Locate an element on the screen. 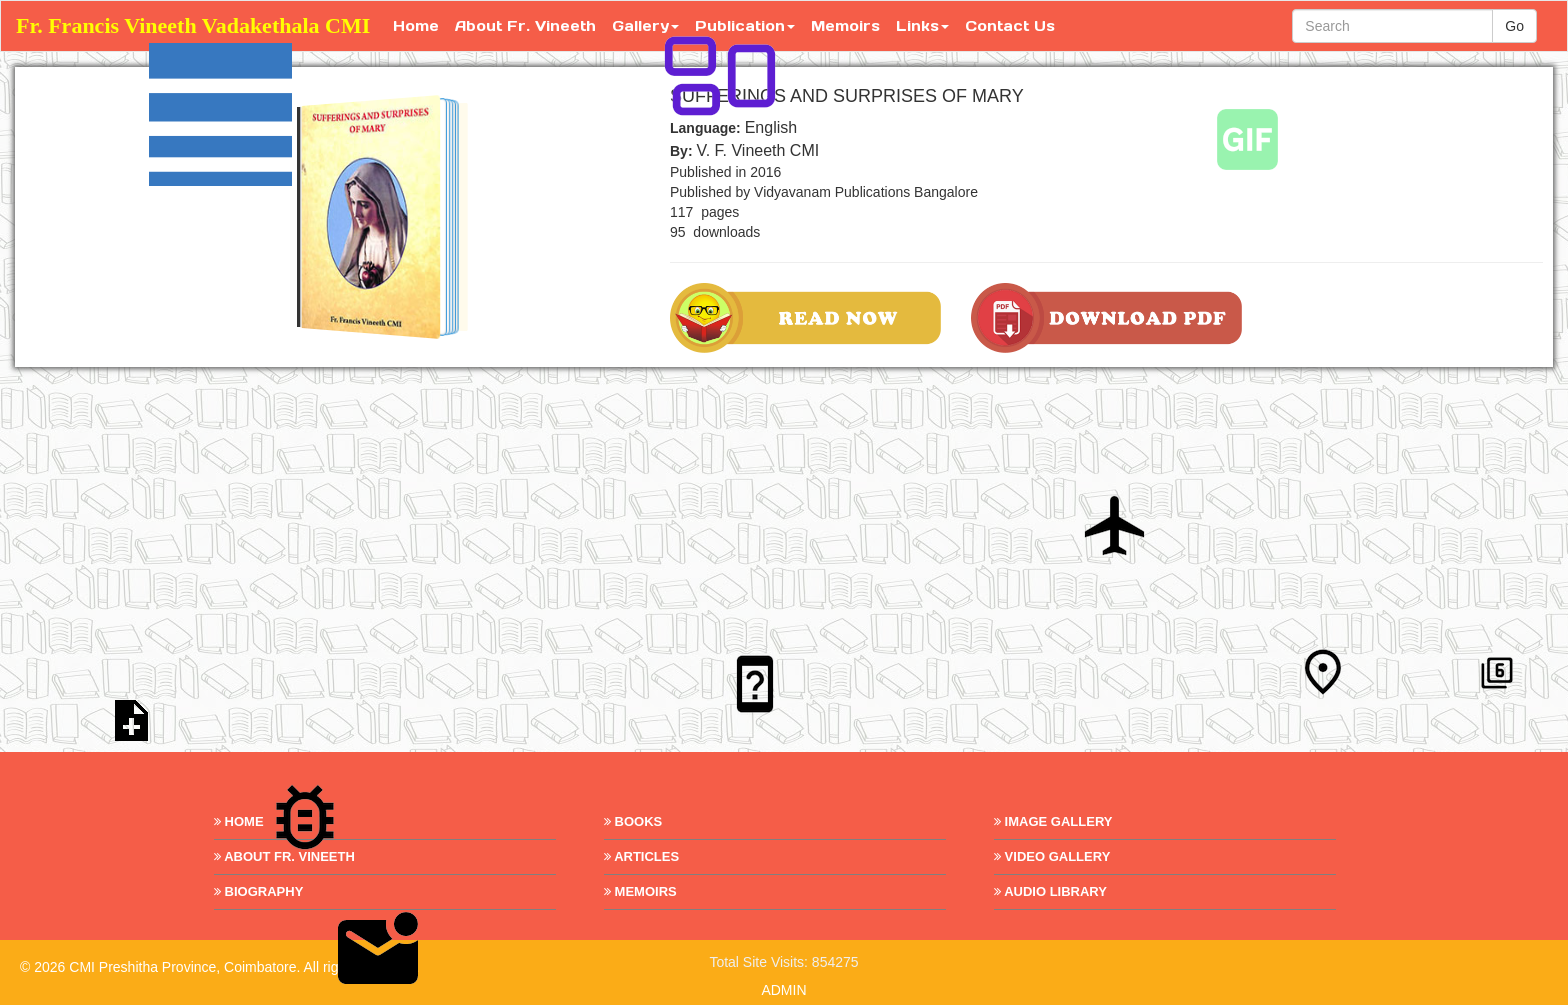  report a bug or issue is located at coordinates (305, 817).